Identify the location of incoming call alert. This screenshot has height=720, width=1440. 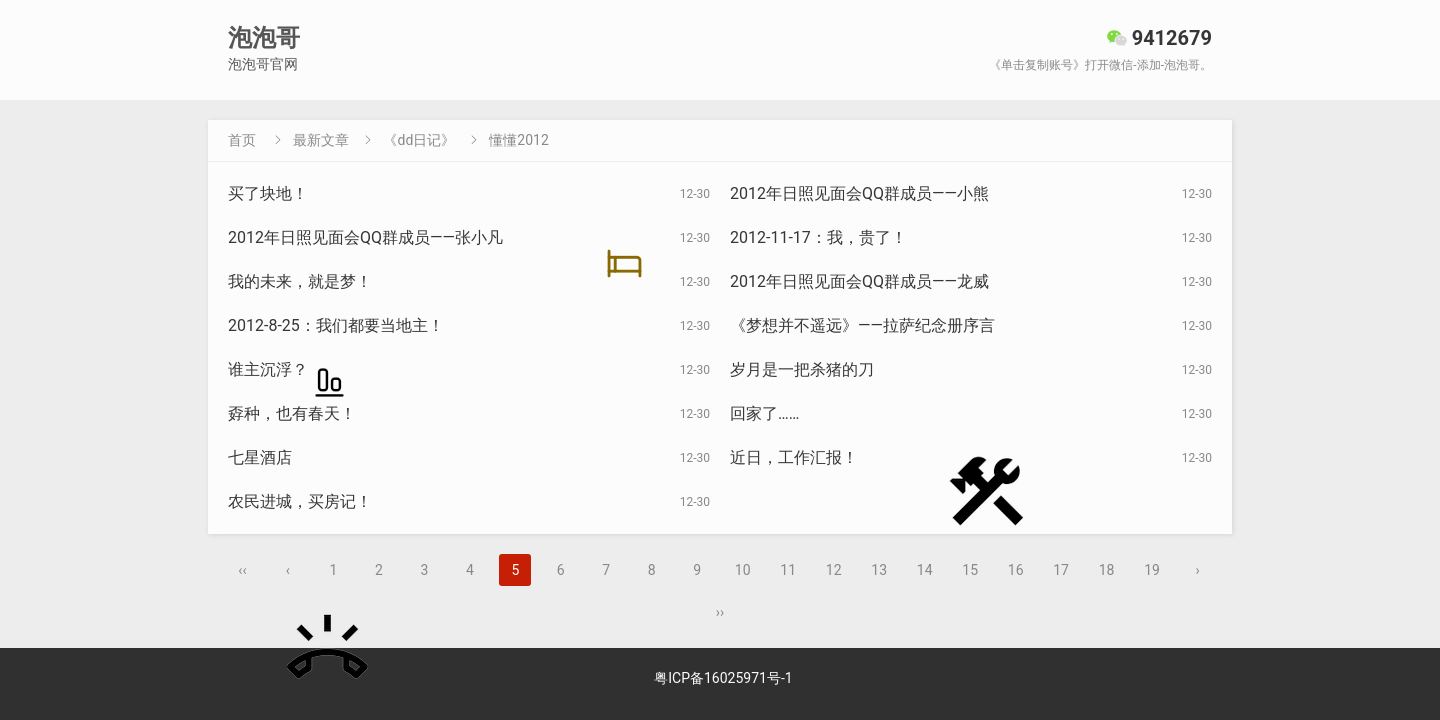
(327, 648).